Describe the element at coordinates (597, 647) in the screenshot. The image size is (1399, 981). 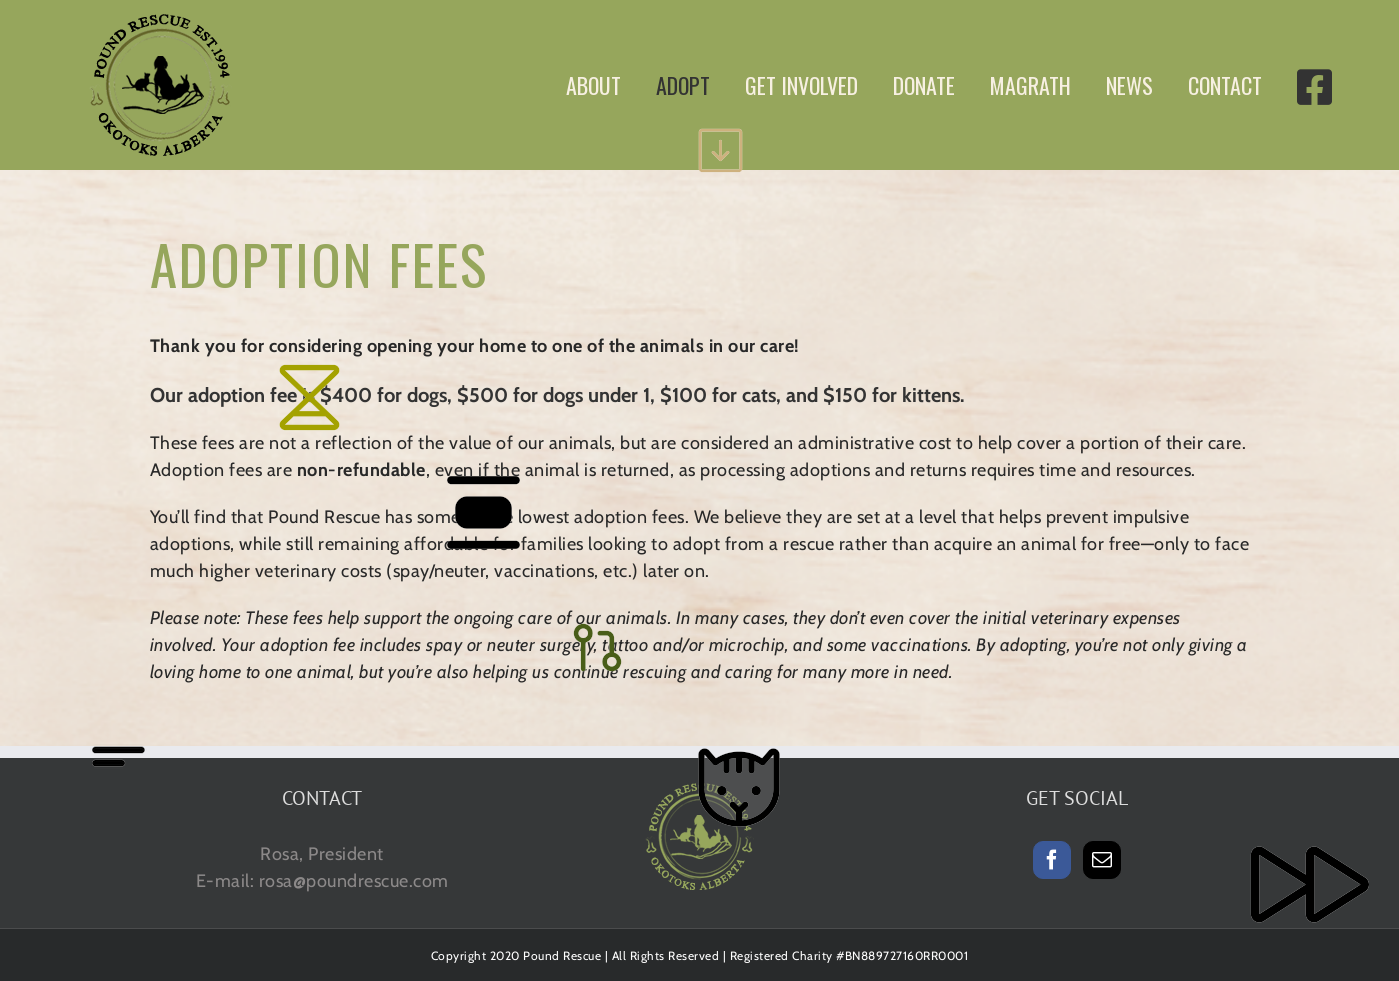
I see `create a new pull request` at that location.